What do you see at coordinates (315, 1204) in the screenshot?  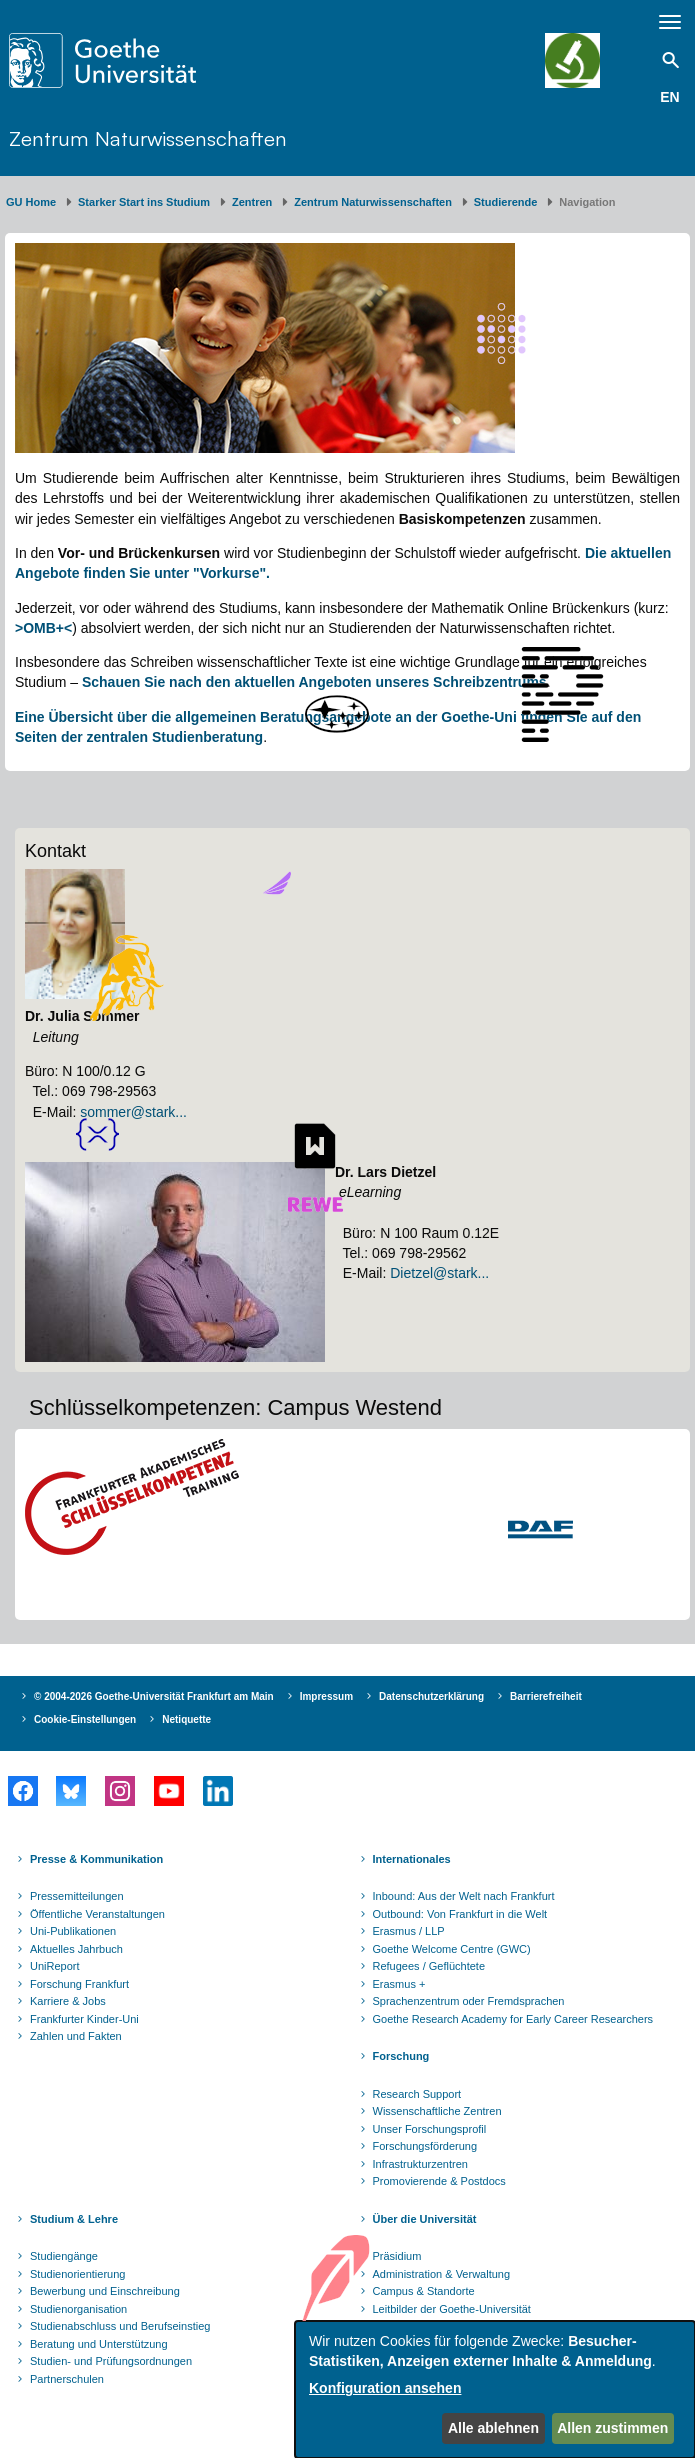 I see `open the REWE grocery store app` at bounding box center [315, 1204].